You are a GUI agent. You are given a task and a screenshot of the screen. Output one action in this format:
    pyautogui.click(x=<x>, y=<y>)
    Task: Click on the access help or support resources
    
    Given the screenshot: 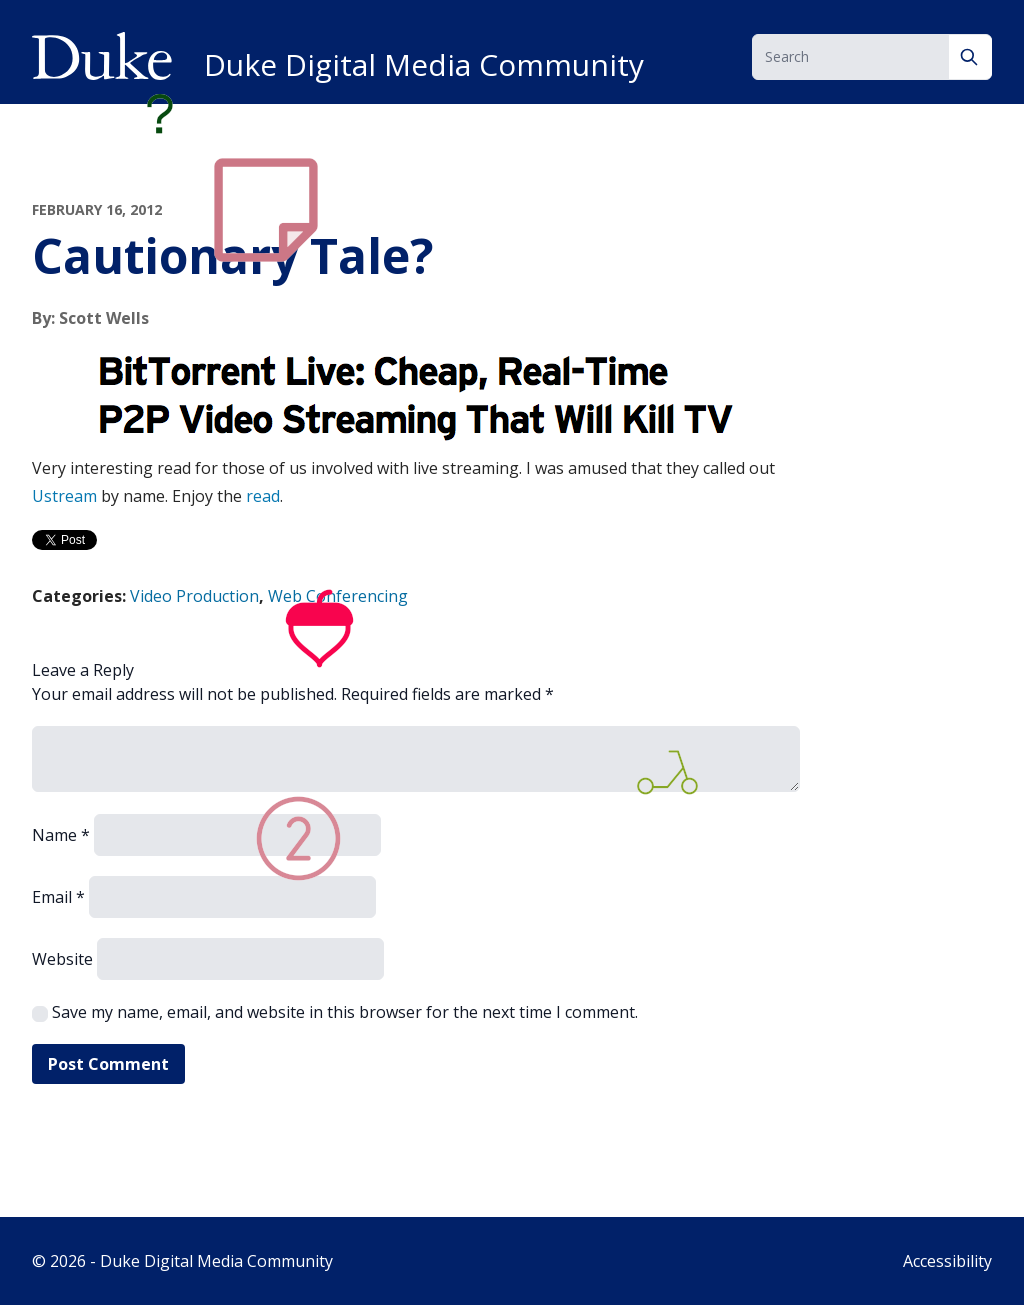 What is the action you would take?
    pyautogui.click(x=160, y=115)
    